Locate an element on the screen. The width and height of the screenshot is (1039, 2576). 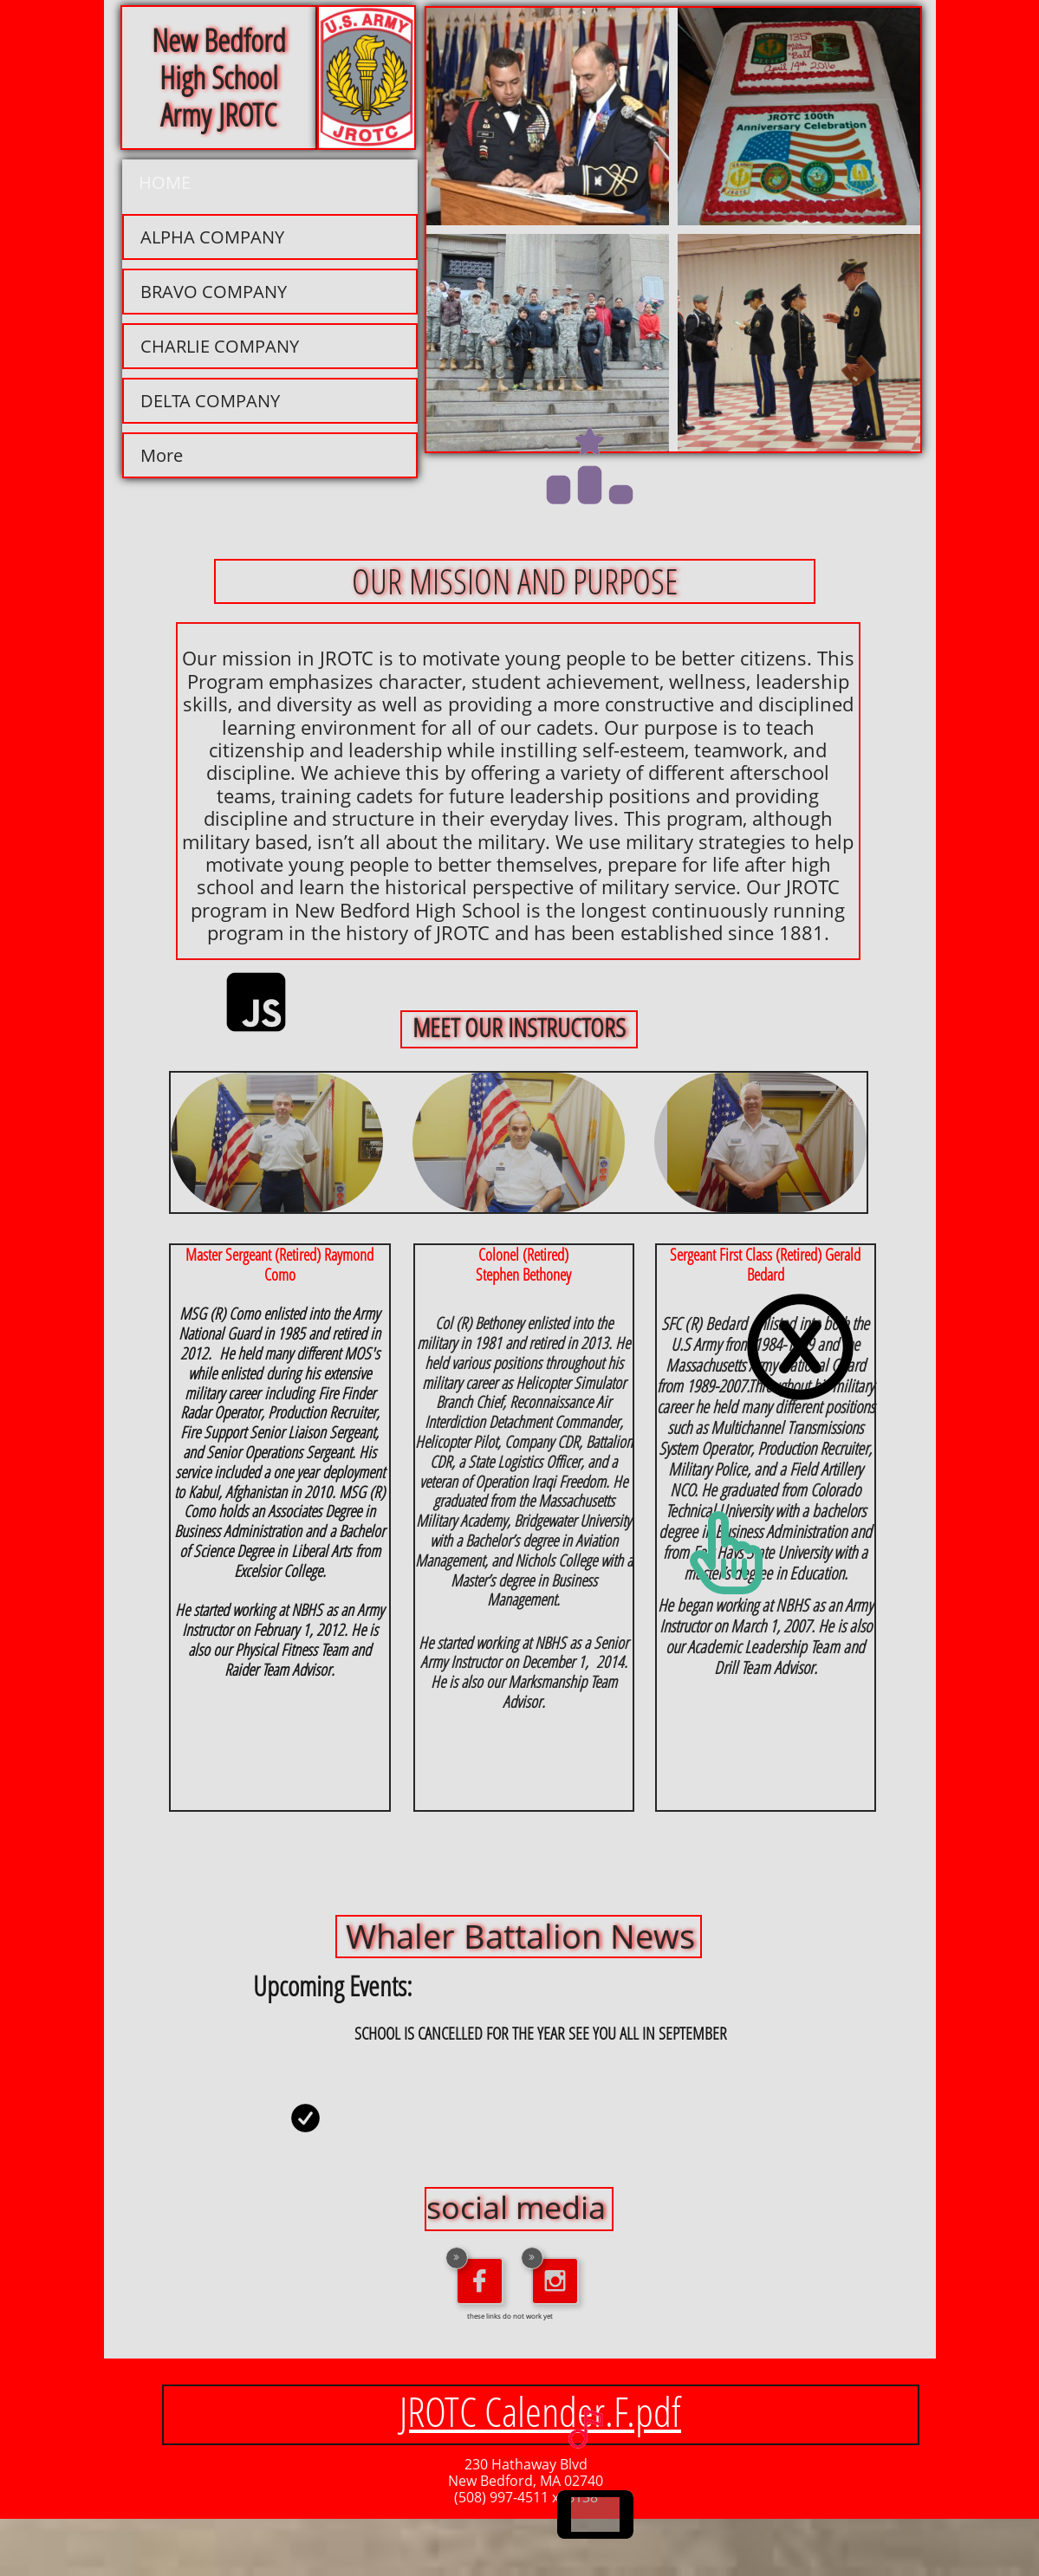
JavaScript programming language logo is located at coordinates (256, 1002).